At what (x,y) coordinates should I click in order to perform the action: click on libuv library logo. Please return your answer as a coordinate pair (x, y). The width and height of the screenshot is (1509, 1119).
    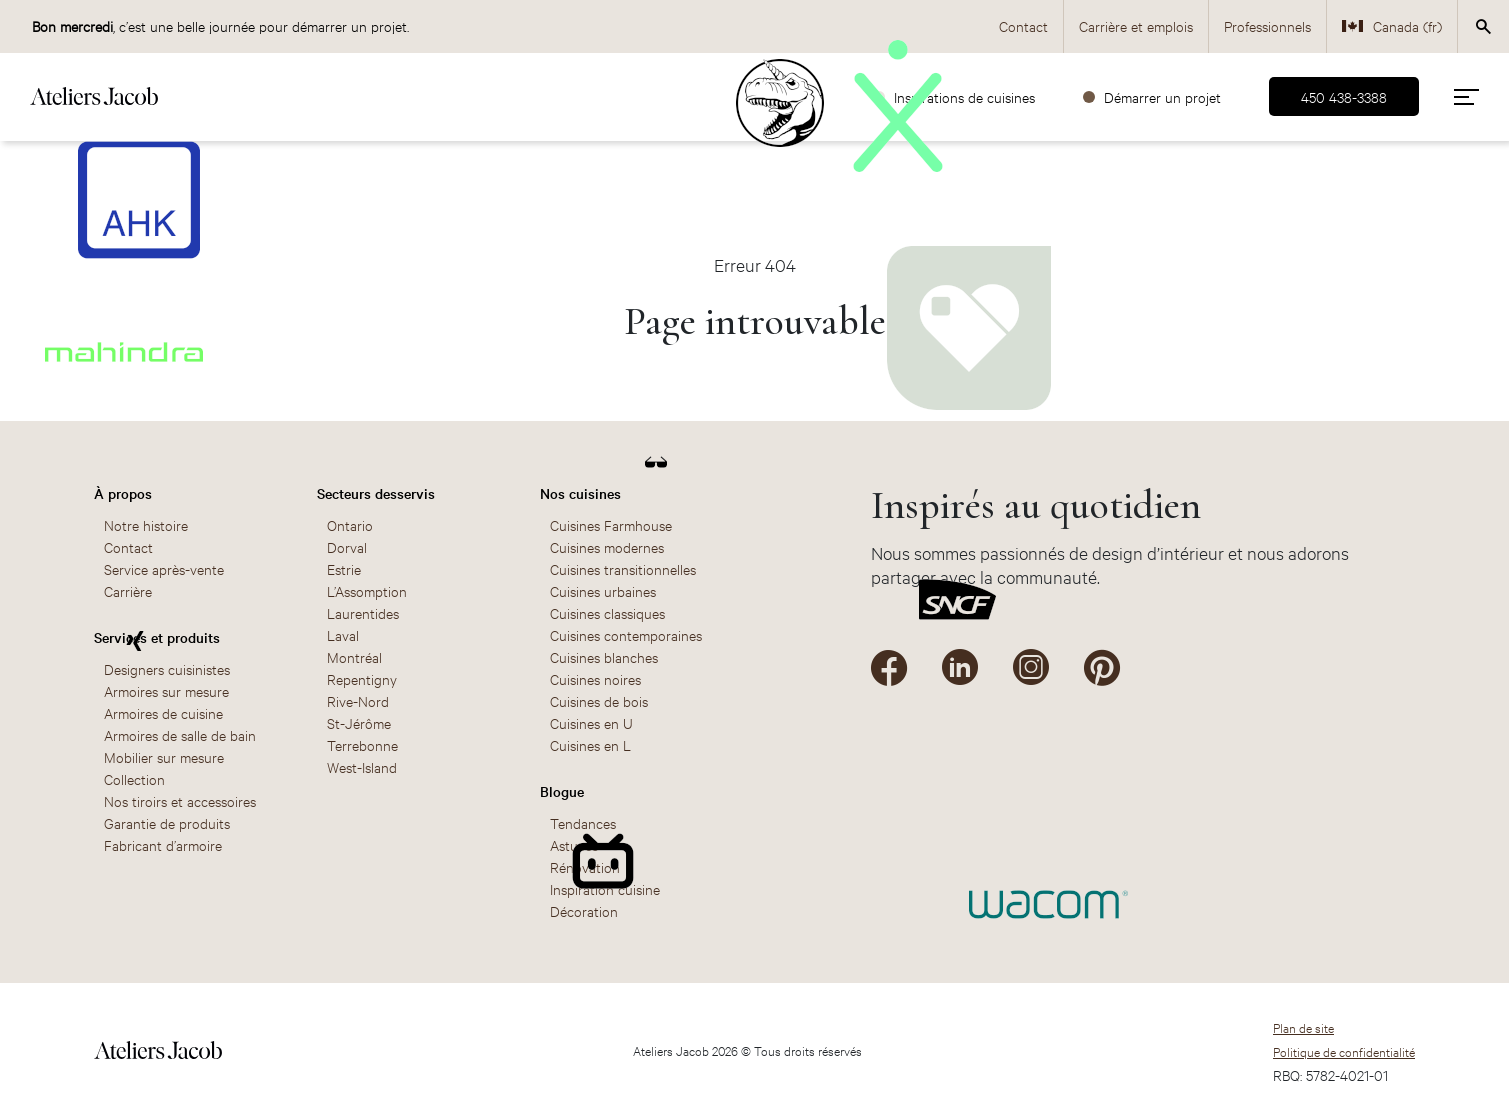
    Looking at the image, I should click on (780, 103).